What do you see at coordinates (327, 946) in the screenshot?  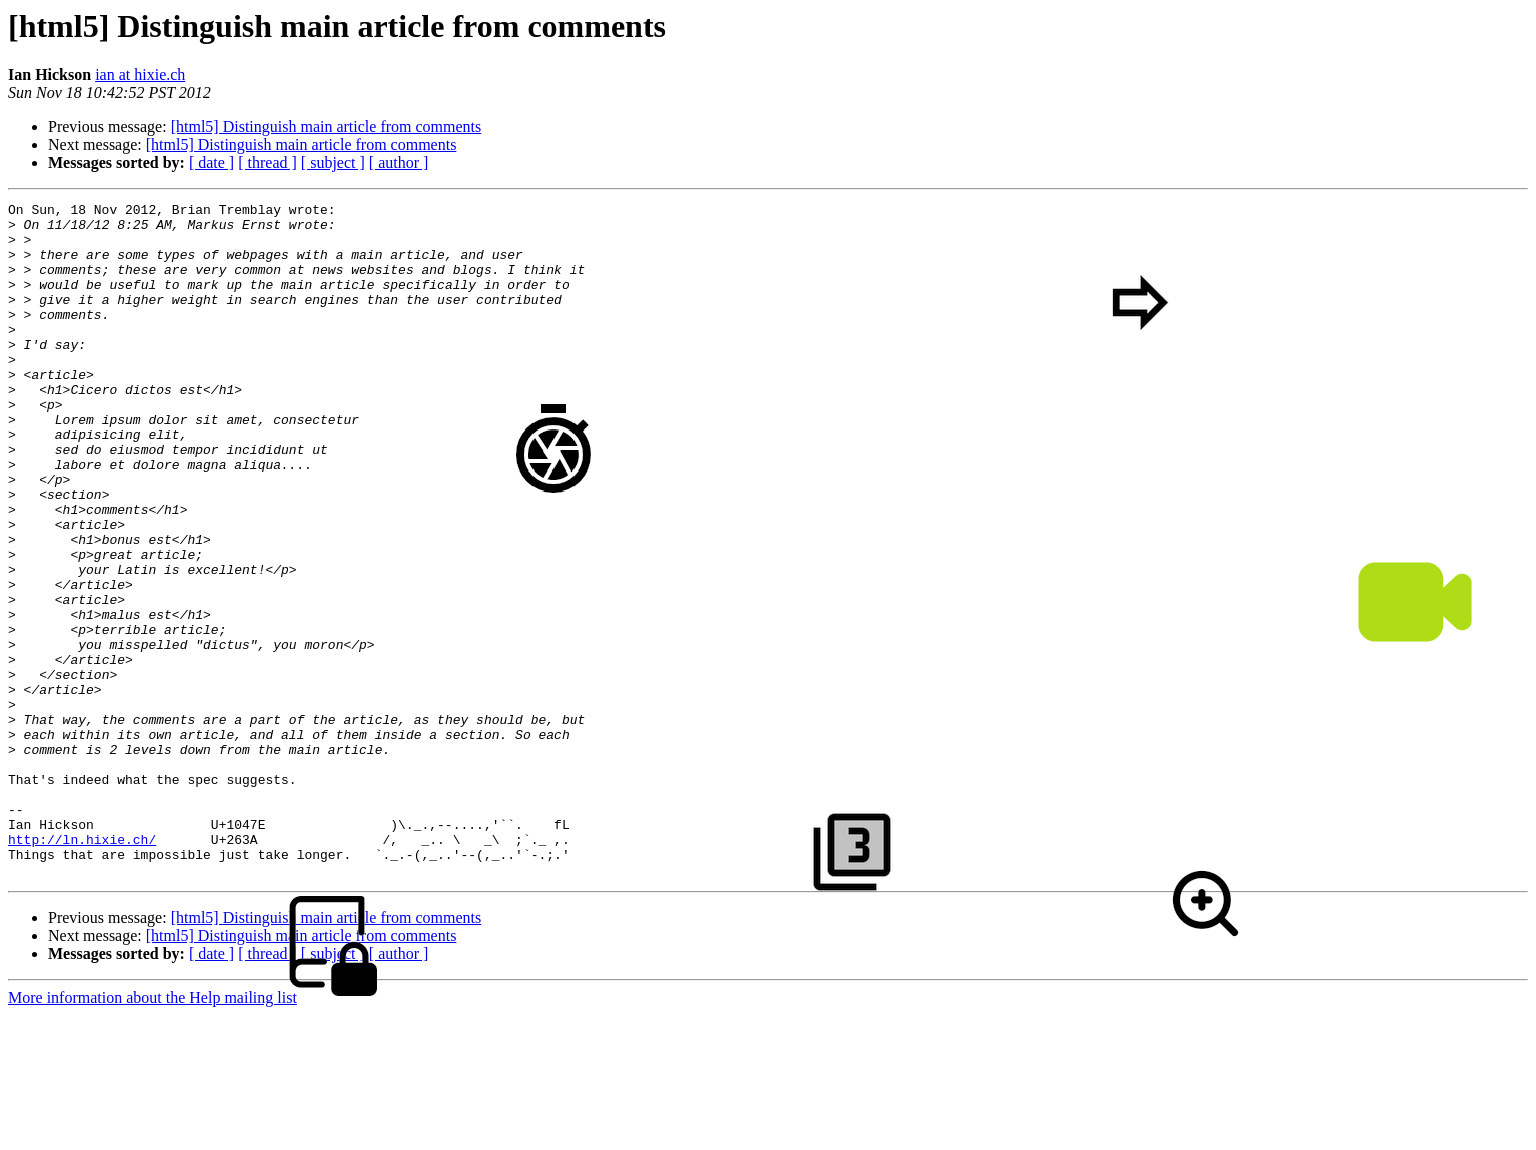 I see `indicates a private or locked repository` at bounding box center [327, 946].